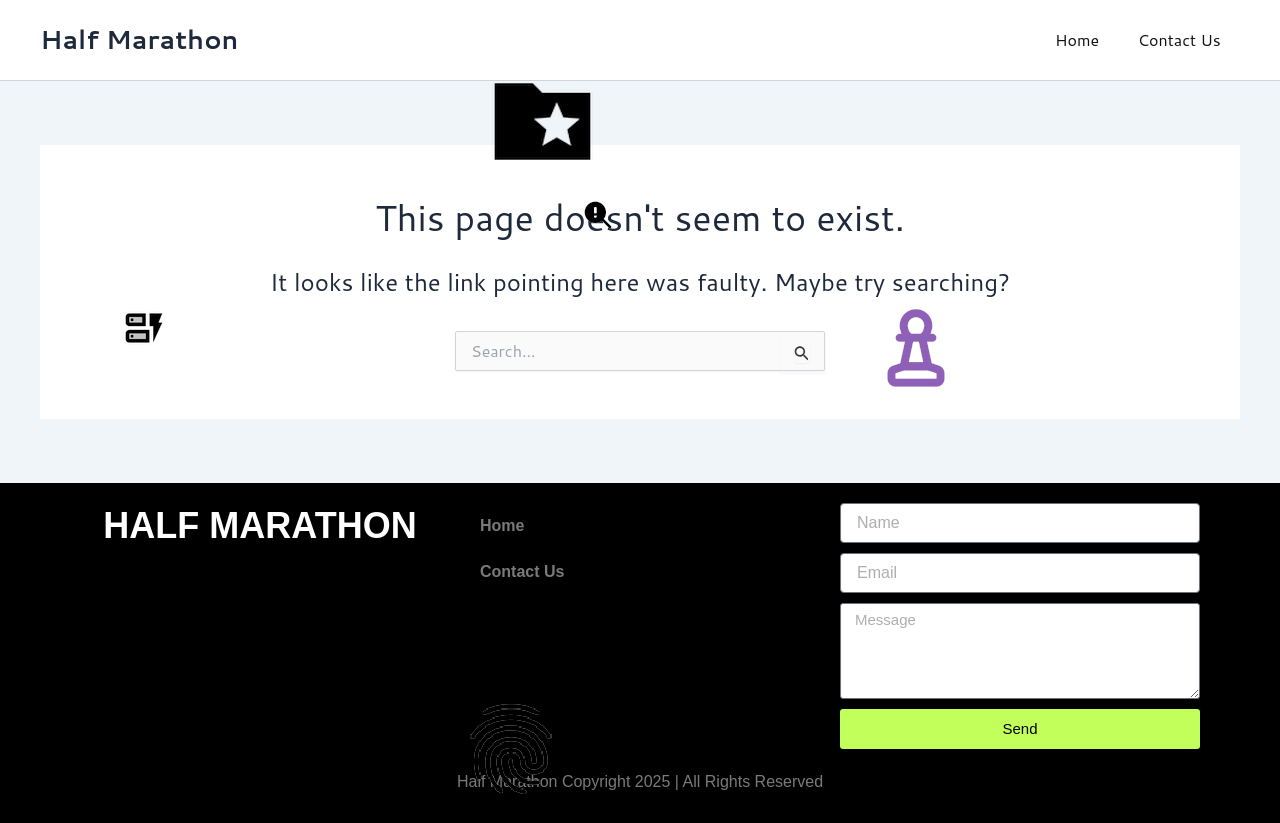 Image resolution: width=1280 pixels, height=823 pixels. Describe the element at coordinates (511, 749) in the screenshot. I see `authenticate with fingerprint` at that location.